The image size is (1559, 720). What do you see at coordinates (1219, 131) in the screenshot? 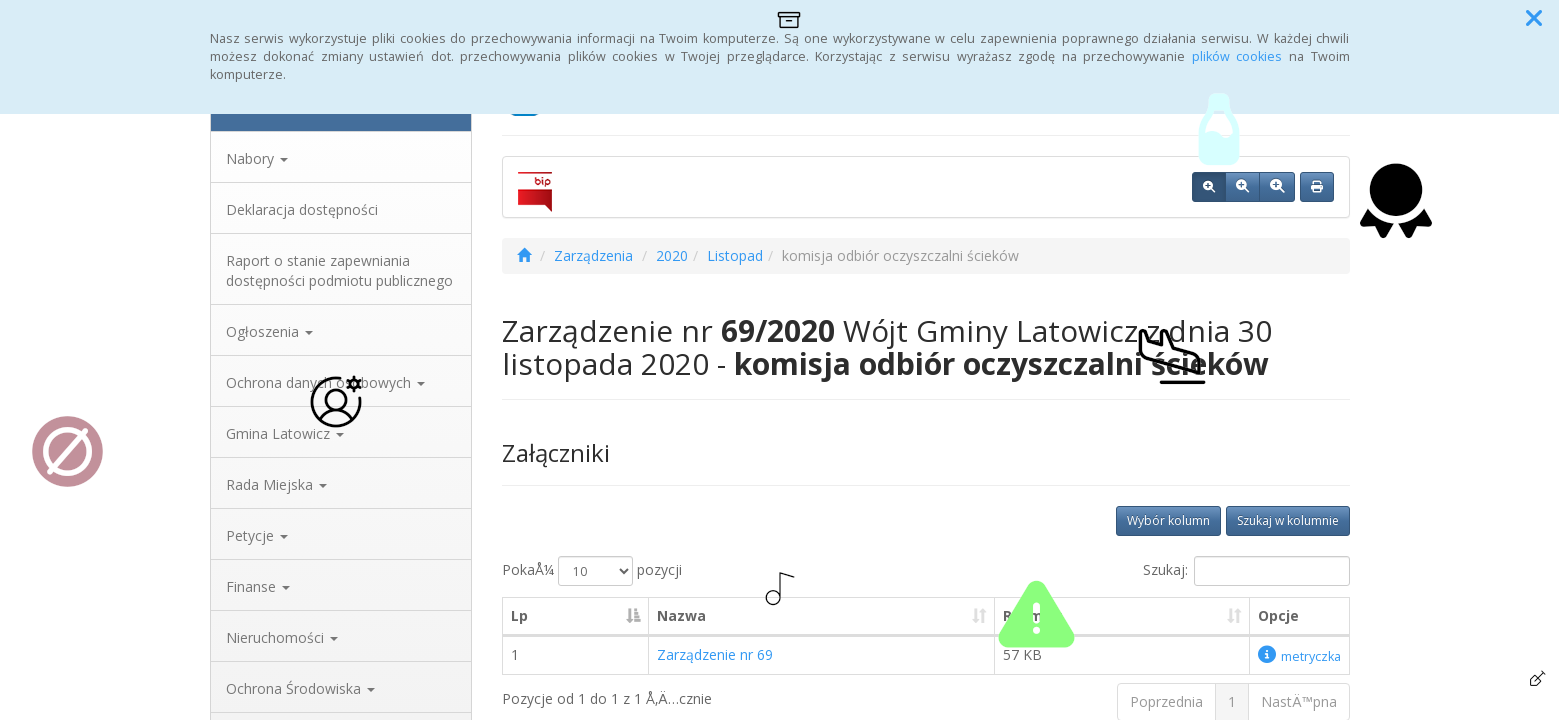
I see `view beverage or drink options` at bounding box center [1219, 131].